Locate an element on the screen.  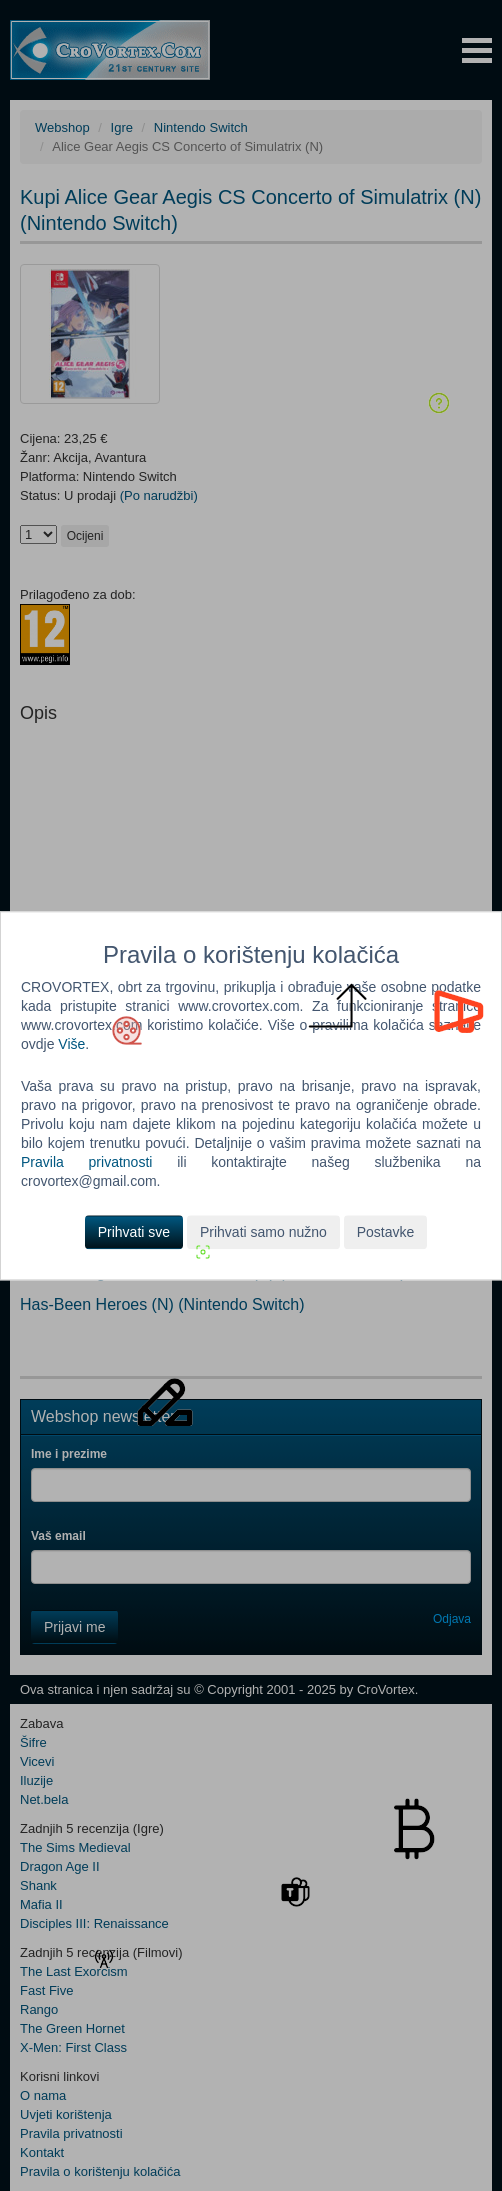
highlight or mark selected text is located at coordinates (165, 1404).